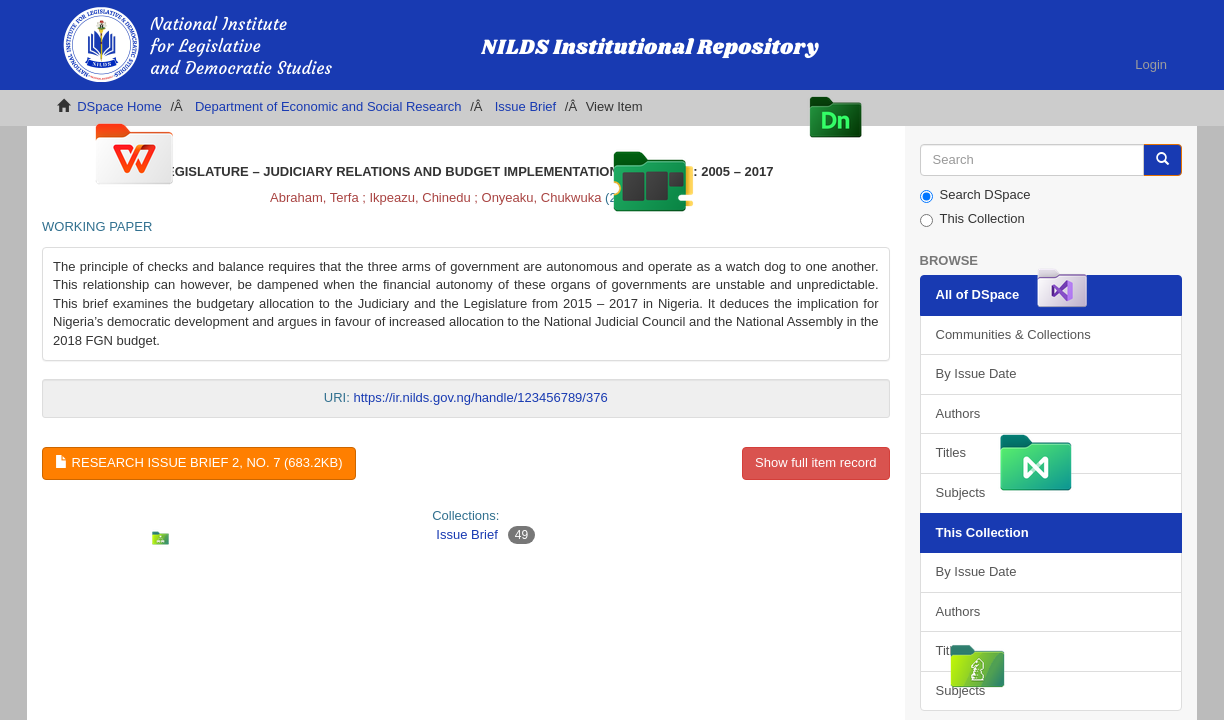 This screenshot has height=720, width=1224. What do you see at coordinates (1062, 289) in the screenshot?
I see `open visual studio project files folder` at bounding box center [1062, 289].